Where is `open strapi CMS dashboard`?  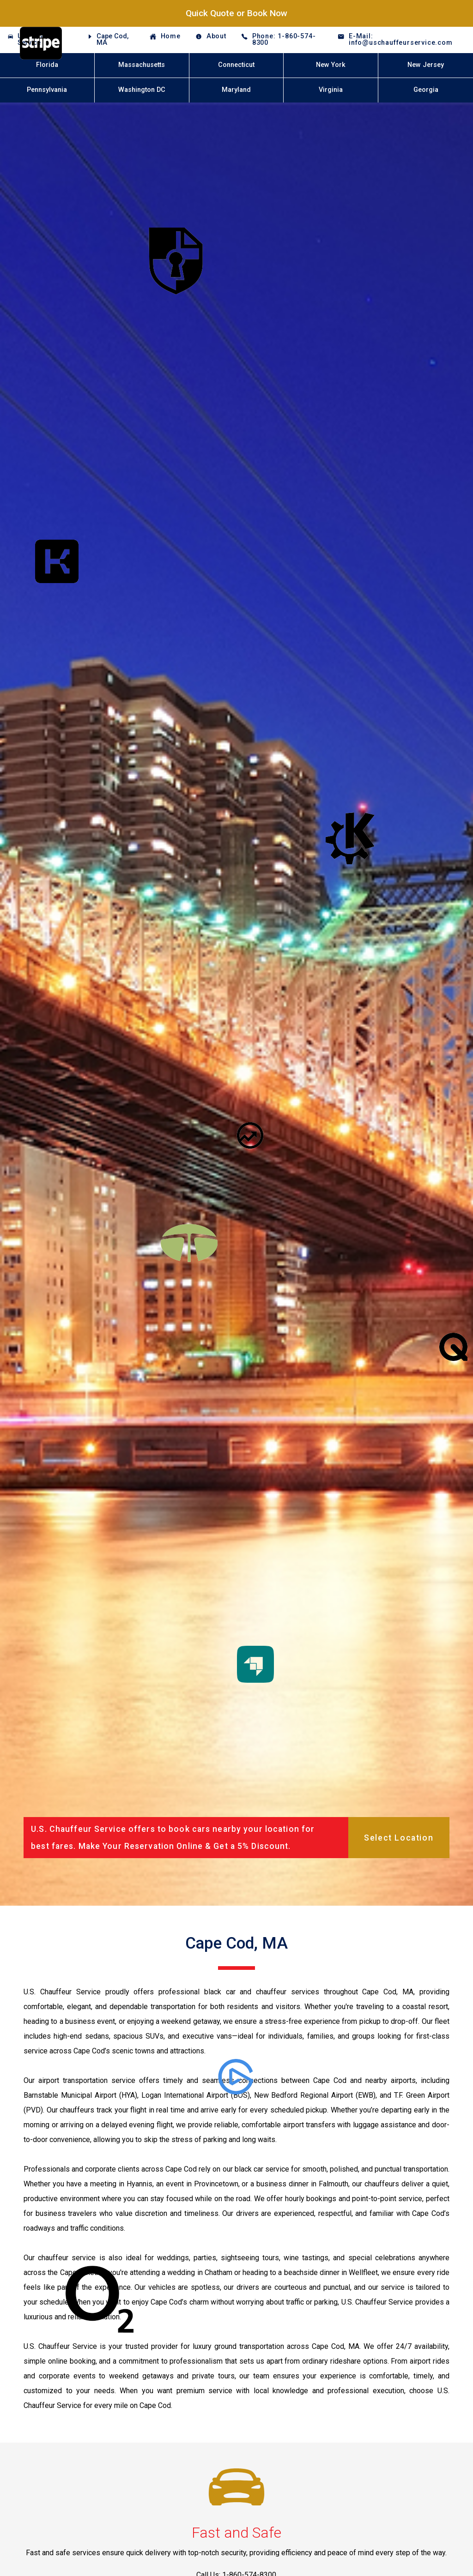 open strapi CMS dashboard is located at coordinates (255, 1664).